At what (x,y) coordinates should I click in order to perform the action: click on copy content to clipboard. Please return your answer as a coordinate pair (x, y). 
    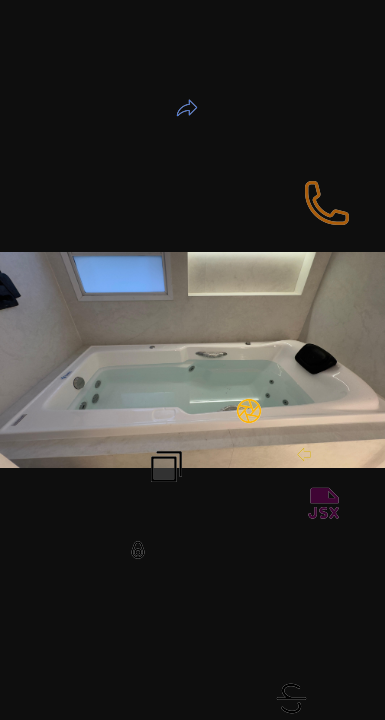
    Looking at the image, I should click on (166, 466).